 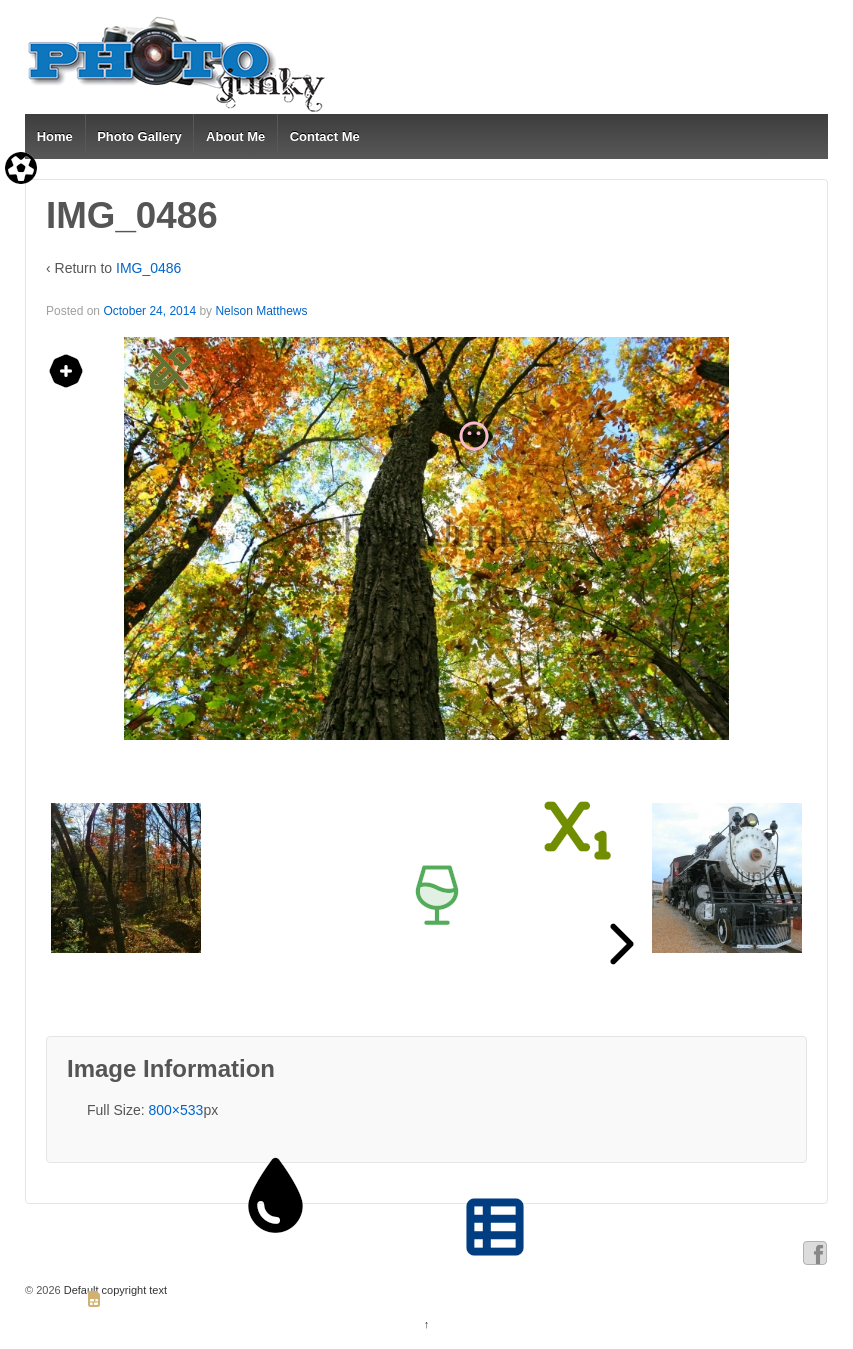 What do you see at coordinates (474, 436) in the screenshot?
I see `indicates a neutral or no-response status` at bounding box center [474, 436].